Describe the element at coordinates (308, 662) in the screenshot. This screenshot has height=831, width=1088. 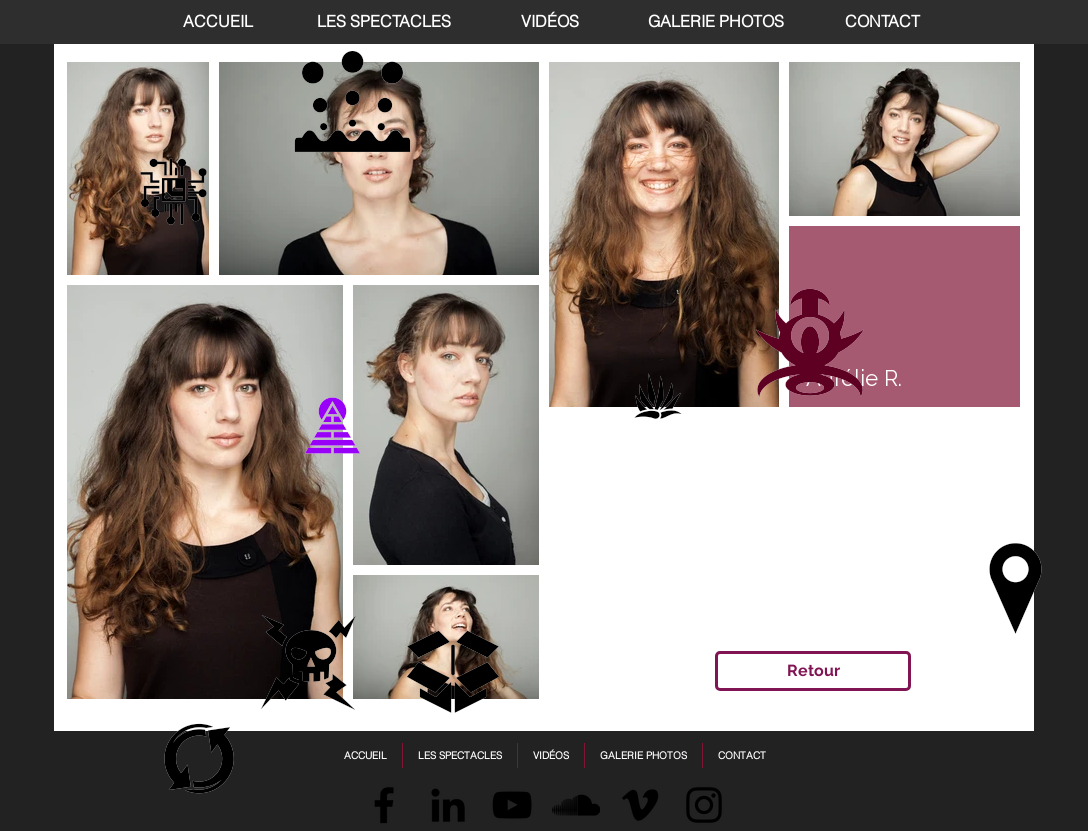
I see `indicates a powerful attack or special ability` at that location.